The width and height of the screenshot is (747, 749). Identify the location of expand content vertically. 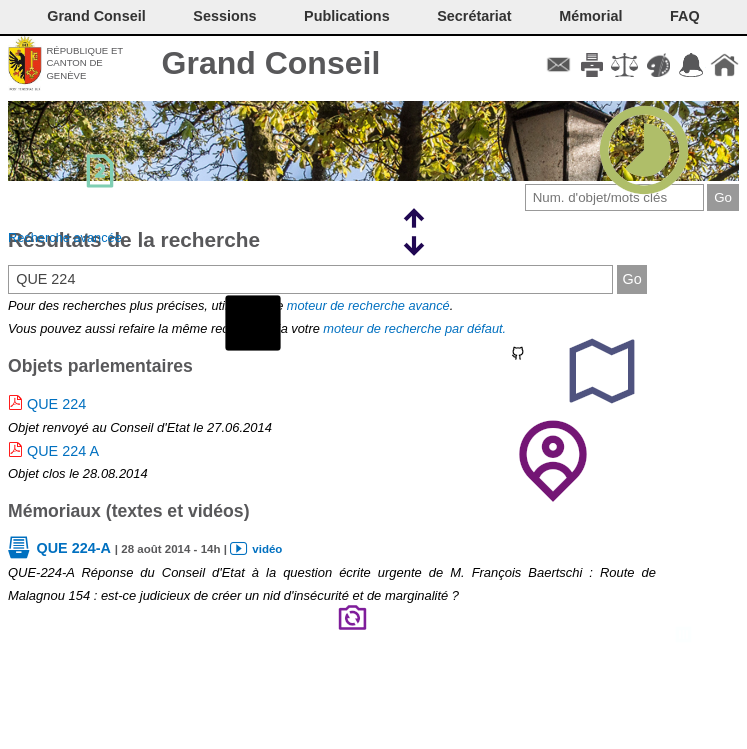
(414, 232).